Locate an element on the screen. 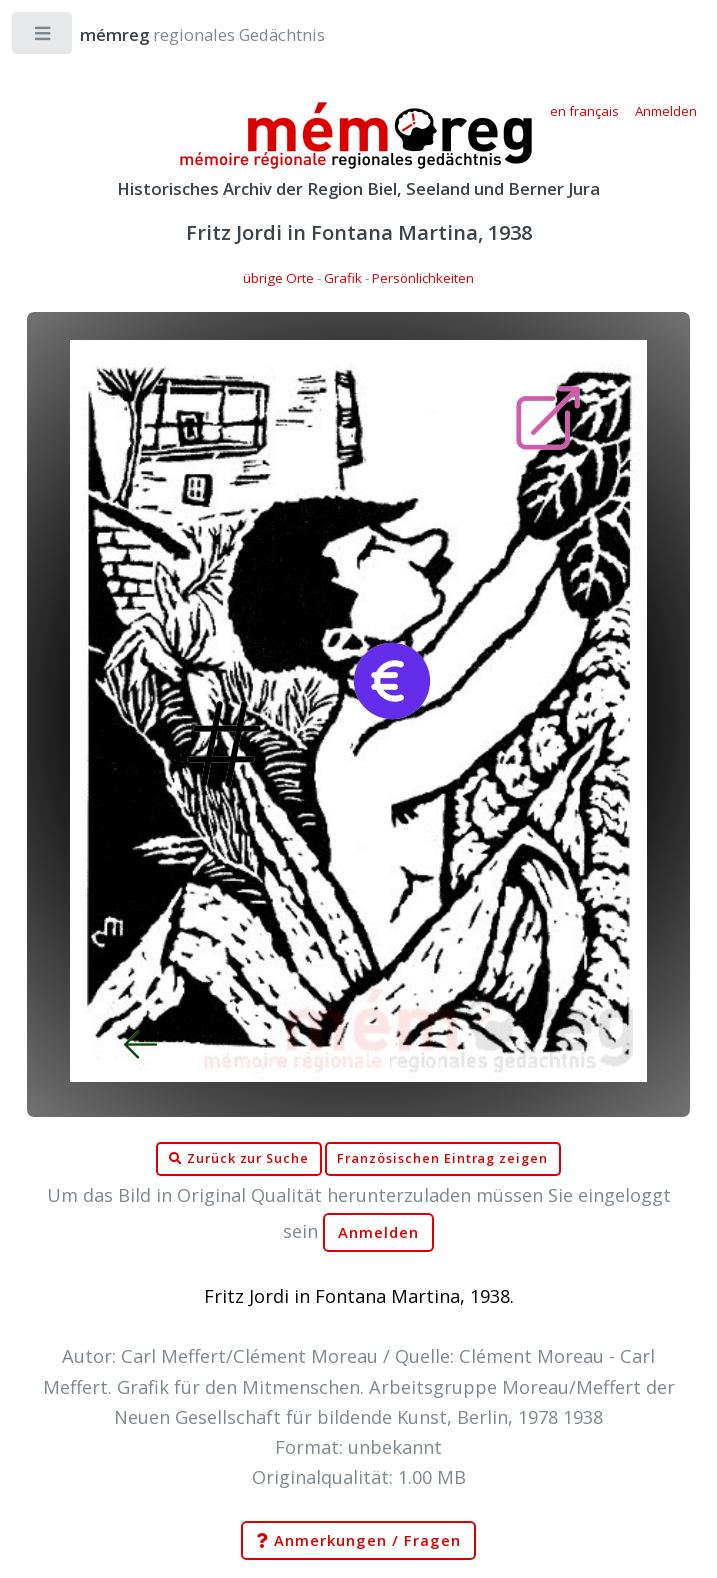  go back to the previous screen is located at coordinates (140, 1044).